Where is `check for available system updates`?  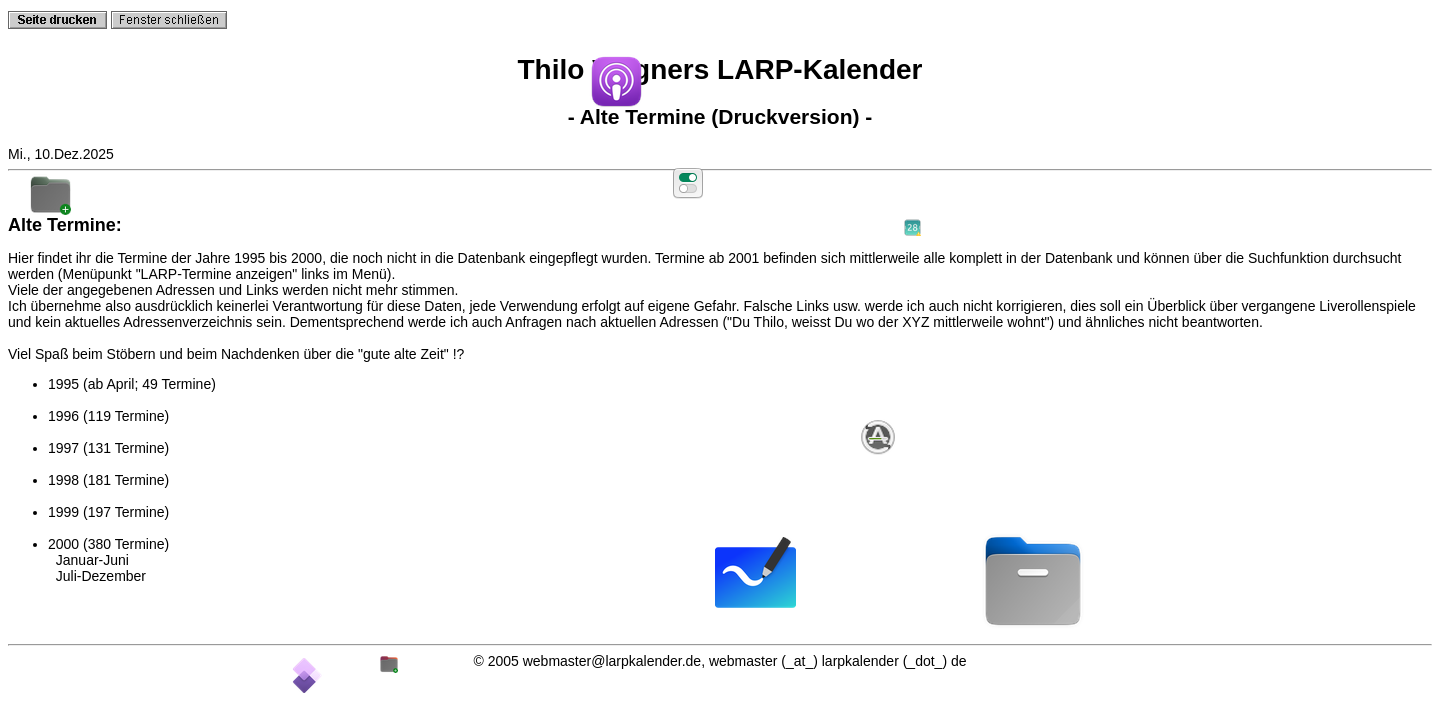
check for available system updates is located at coordinates (878, 437).